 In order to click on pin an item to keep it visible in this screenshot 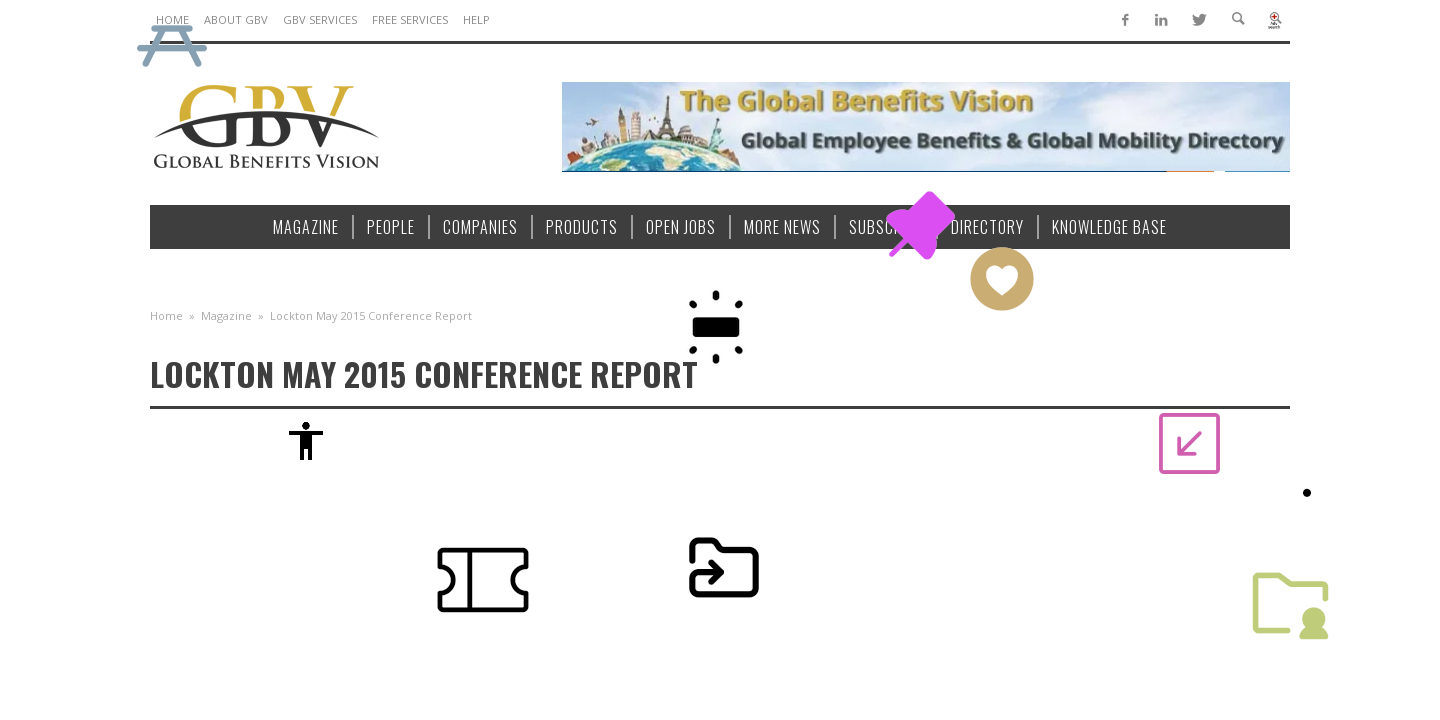, I will do `click(918, 228)`.